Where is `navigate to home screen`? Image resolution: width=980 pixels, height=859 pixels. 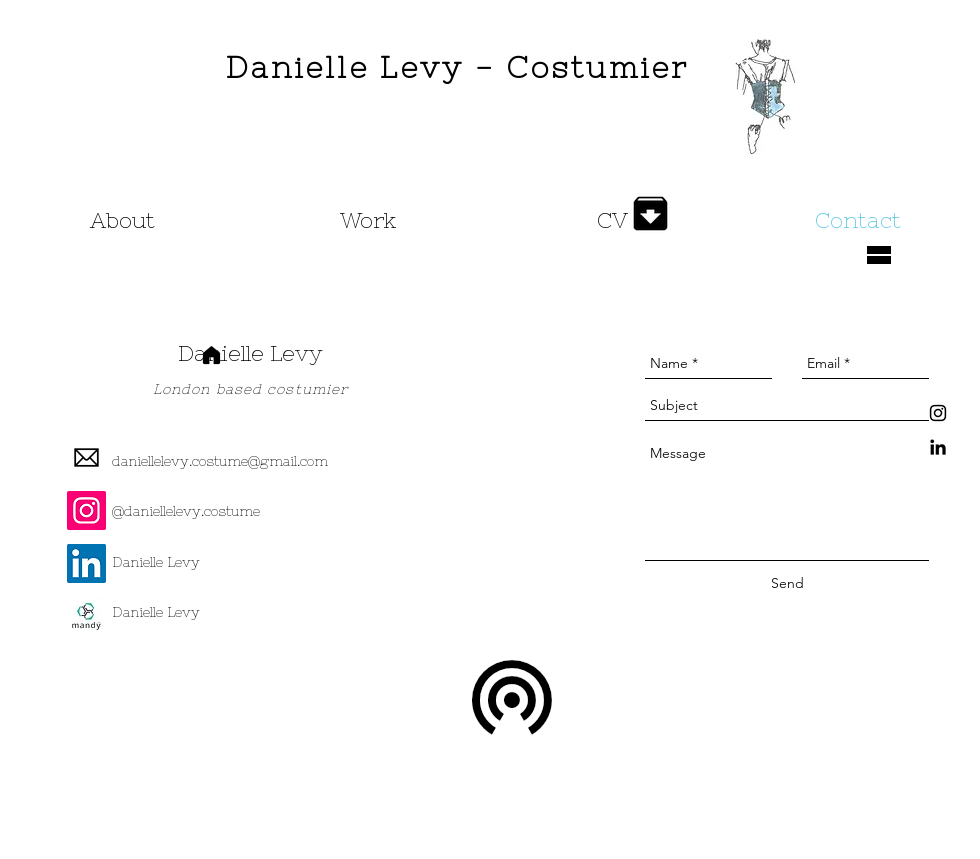
navigate to home screen is located at coordinates (211, 355).